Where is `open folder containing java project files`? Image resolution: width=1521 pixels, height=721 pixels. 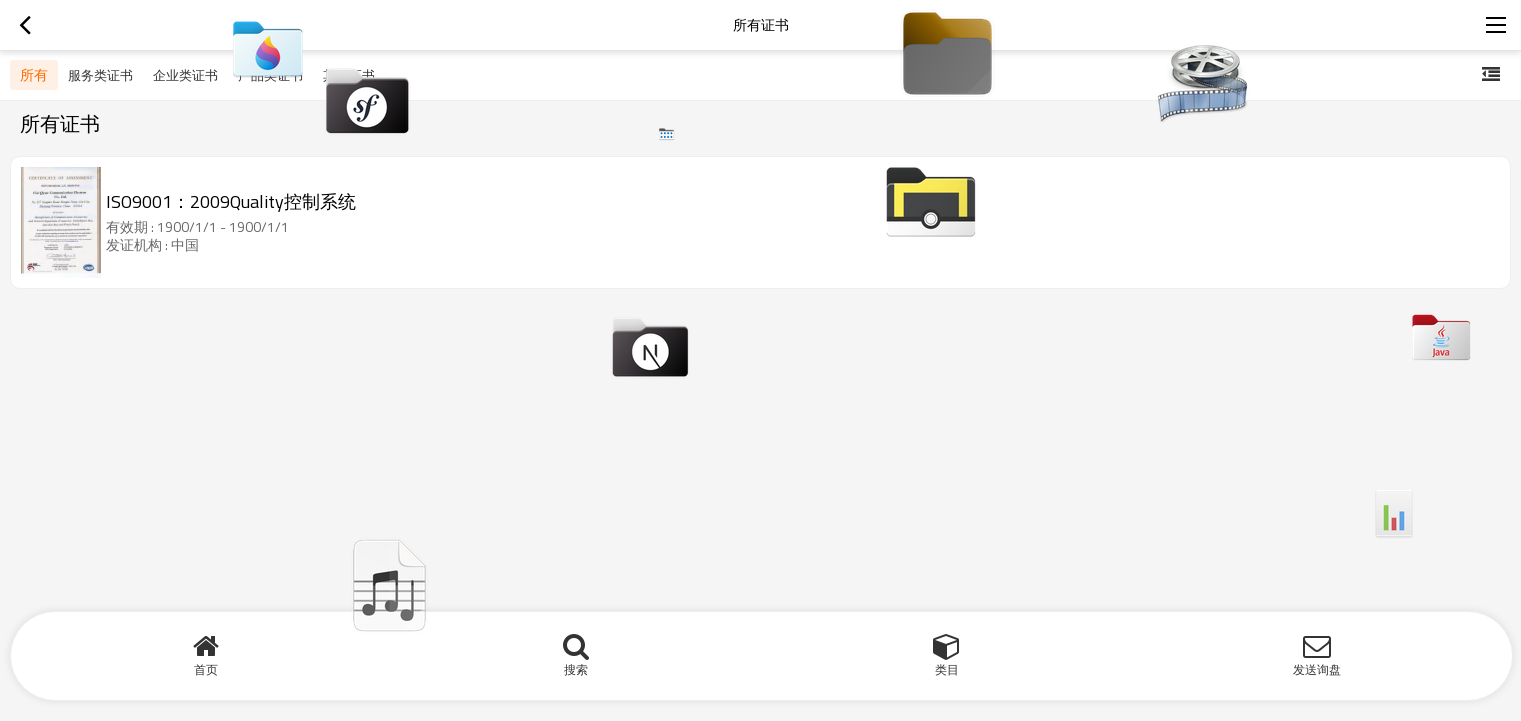 open folder containing java project files is located at coordinates (1441, 339).